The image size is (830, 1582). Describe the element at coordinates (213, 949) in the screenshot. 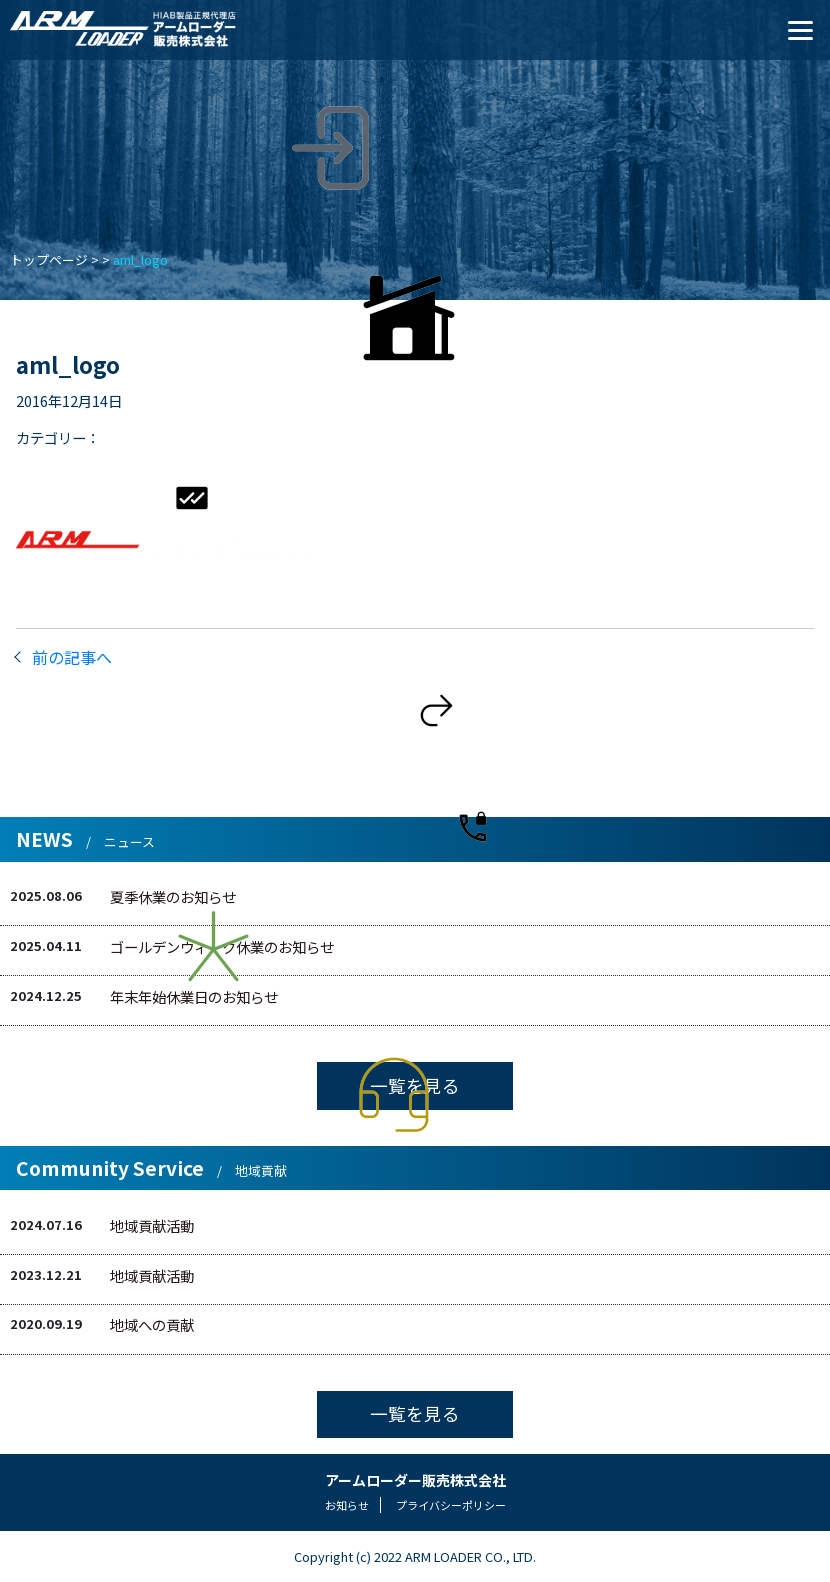

I see `indicates a required field in a form` at that location.